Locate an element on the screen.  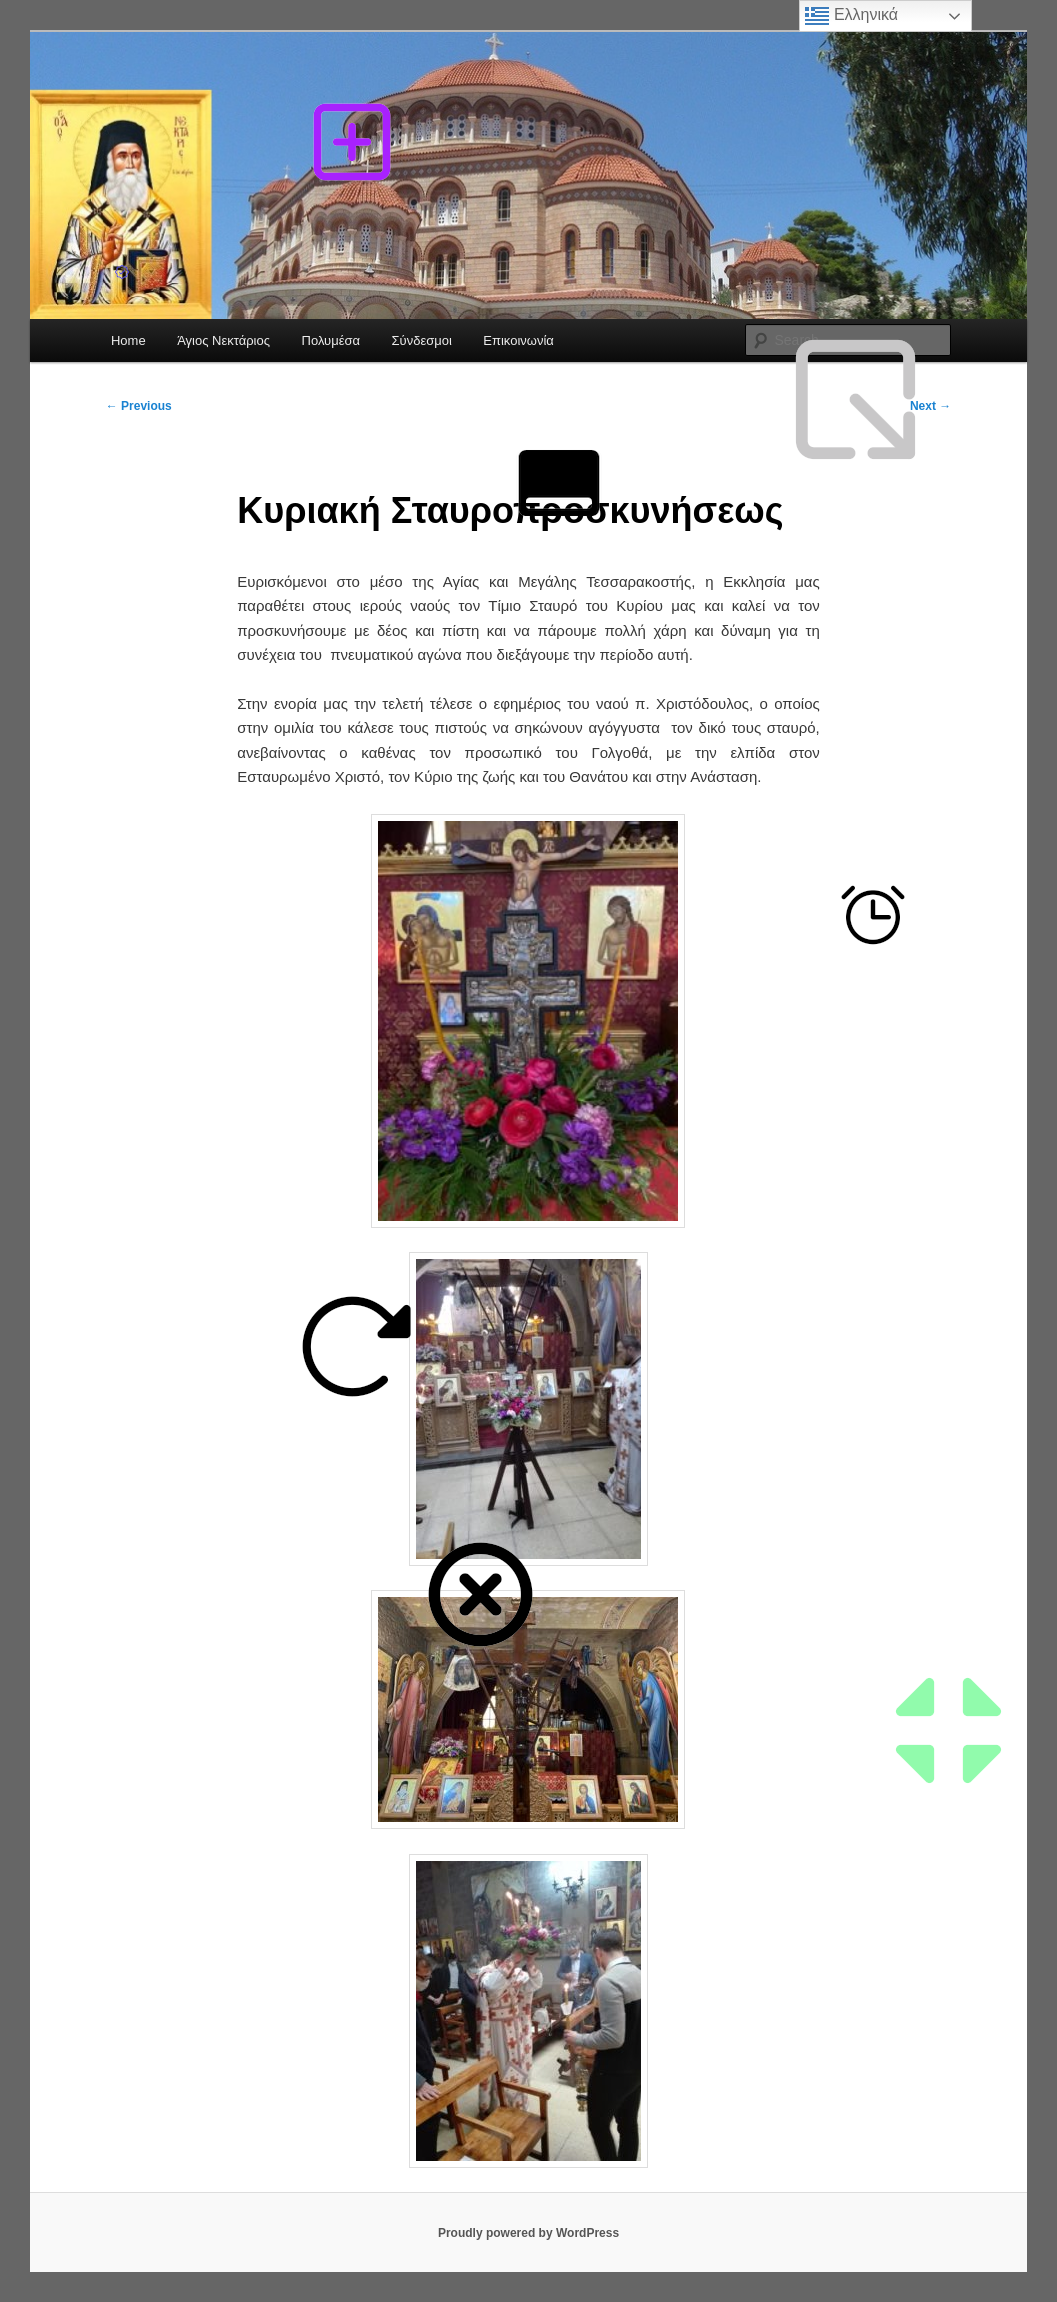
expand content to full screen is located at coordinates (855, 399).